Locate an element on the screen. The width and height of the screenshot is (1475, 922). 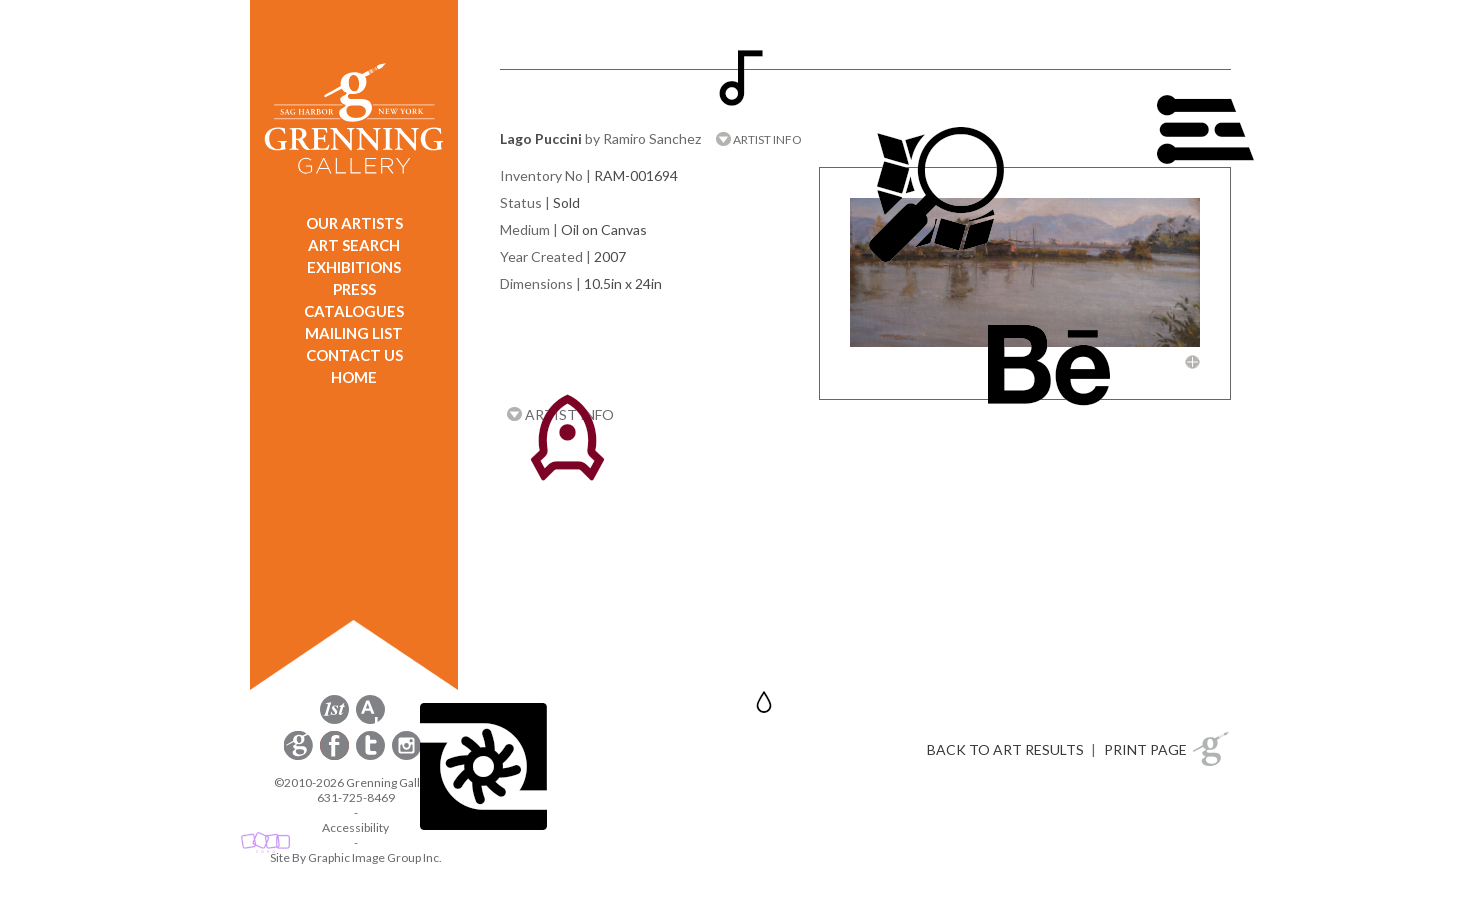
open OpenStreetMap application is located at coordinates (936, 194).